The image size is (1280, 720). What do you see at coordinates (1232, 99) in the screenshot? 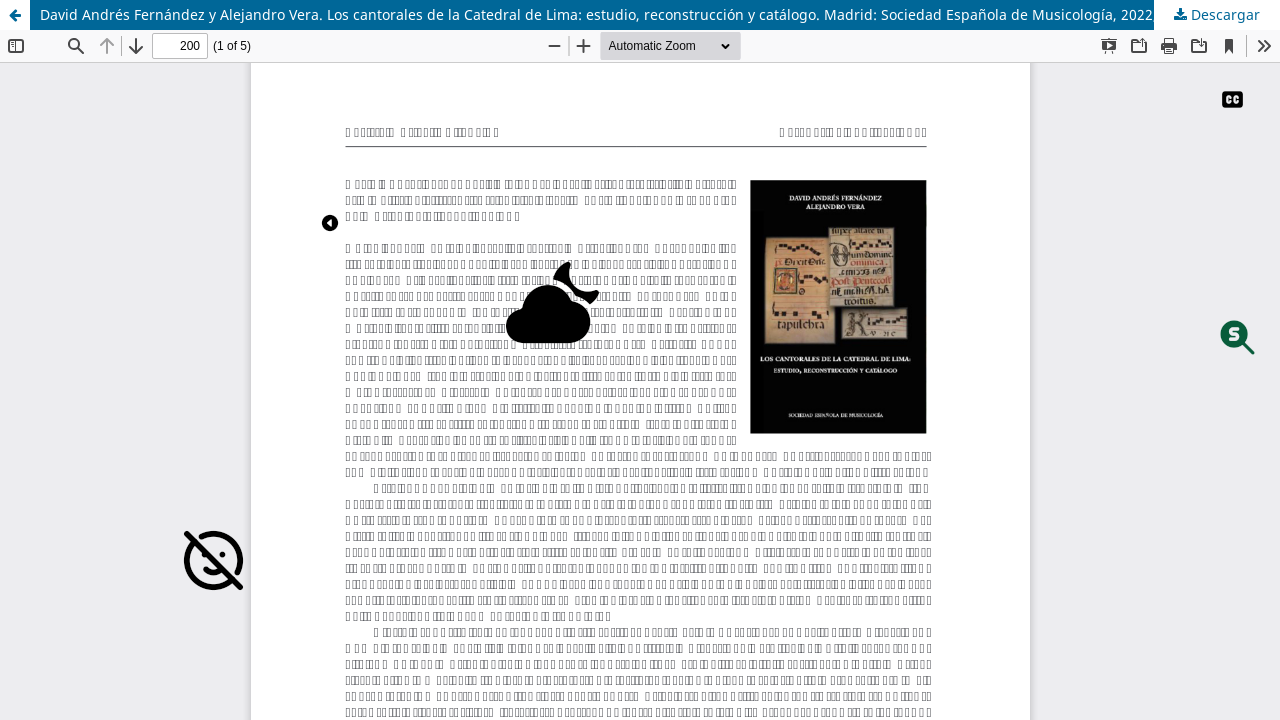
I see `enable closed captions` at bounding box center [1232, 99].